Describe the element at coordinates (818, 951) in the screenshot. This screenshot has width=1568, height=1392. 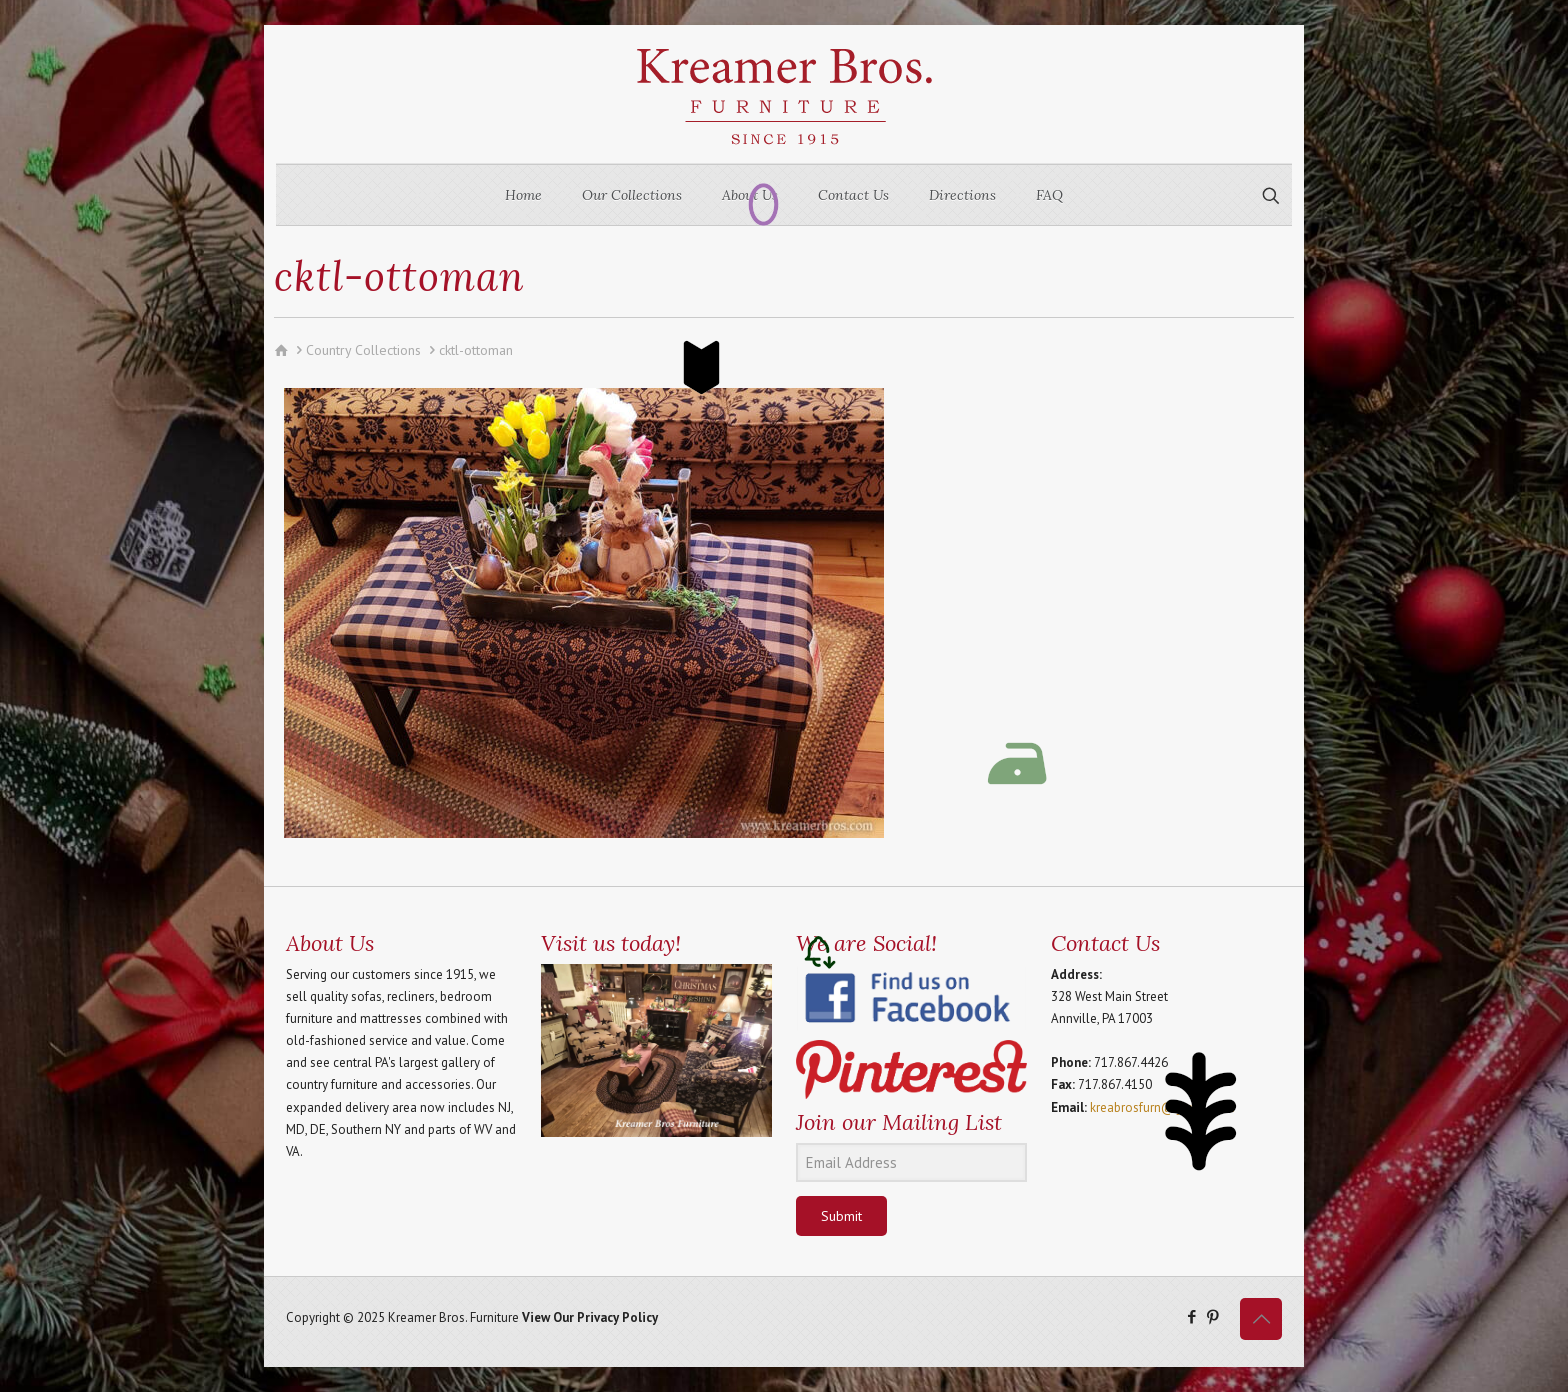
I see `download notifications` at that location.